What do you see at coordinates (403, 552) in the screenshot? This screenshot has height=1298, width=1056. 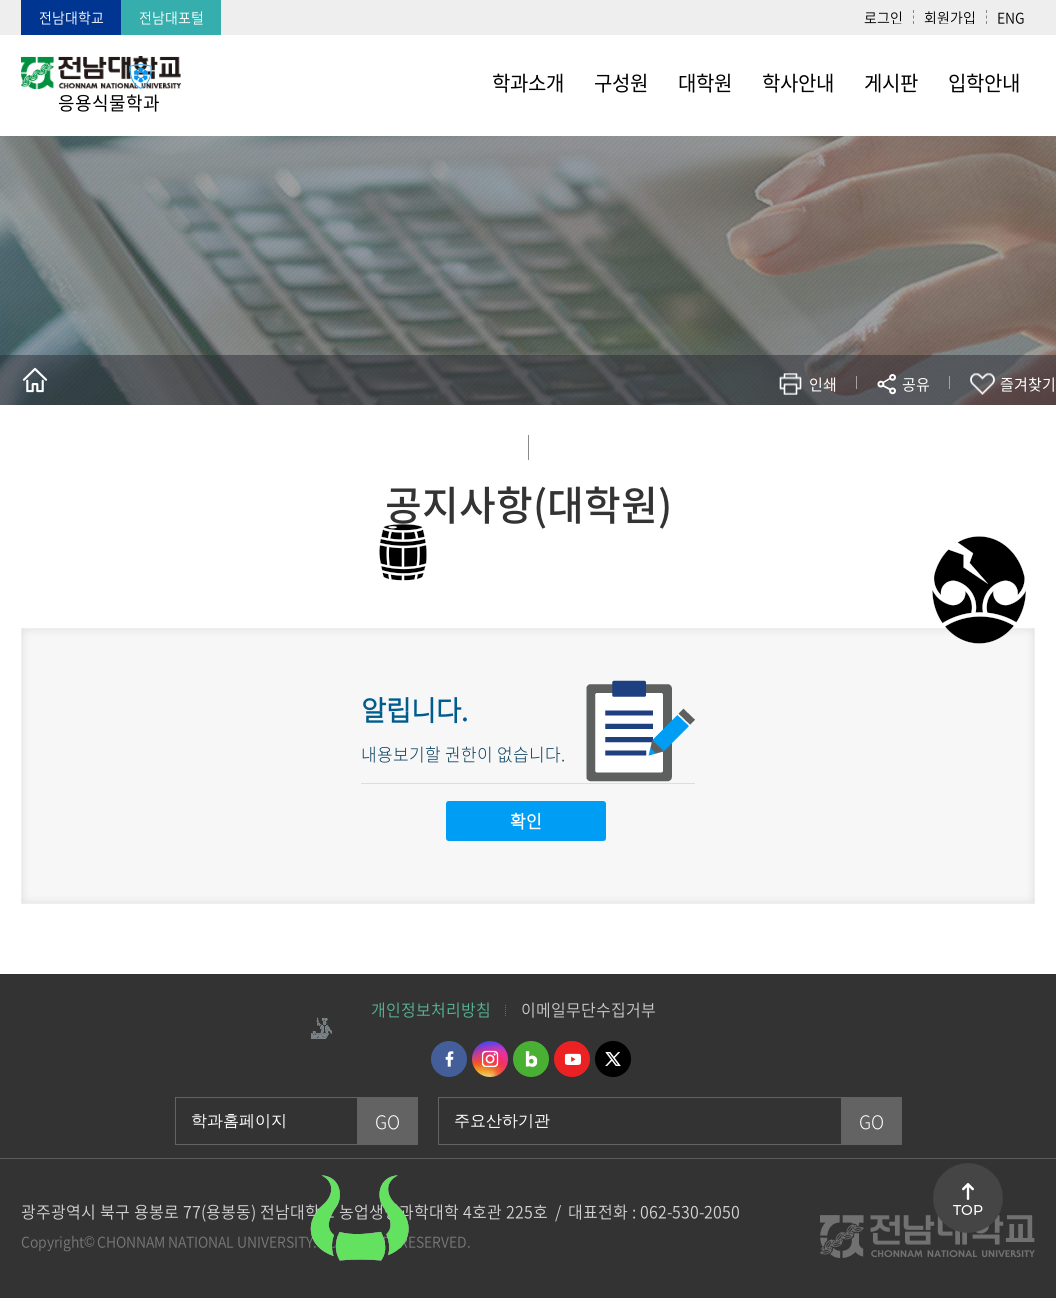 I see `inventory item representing storage or containers` at bounding box center [403, 552].